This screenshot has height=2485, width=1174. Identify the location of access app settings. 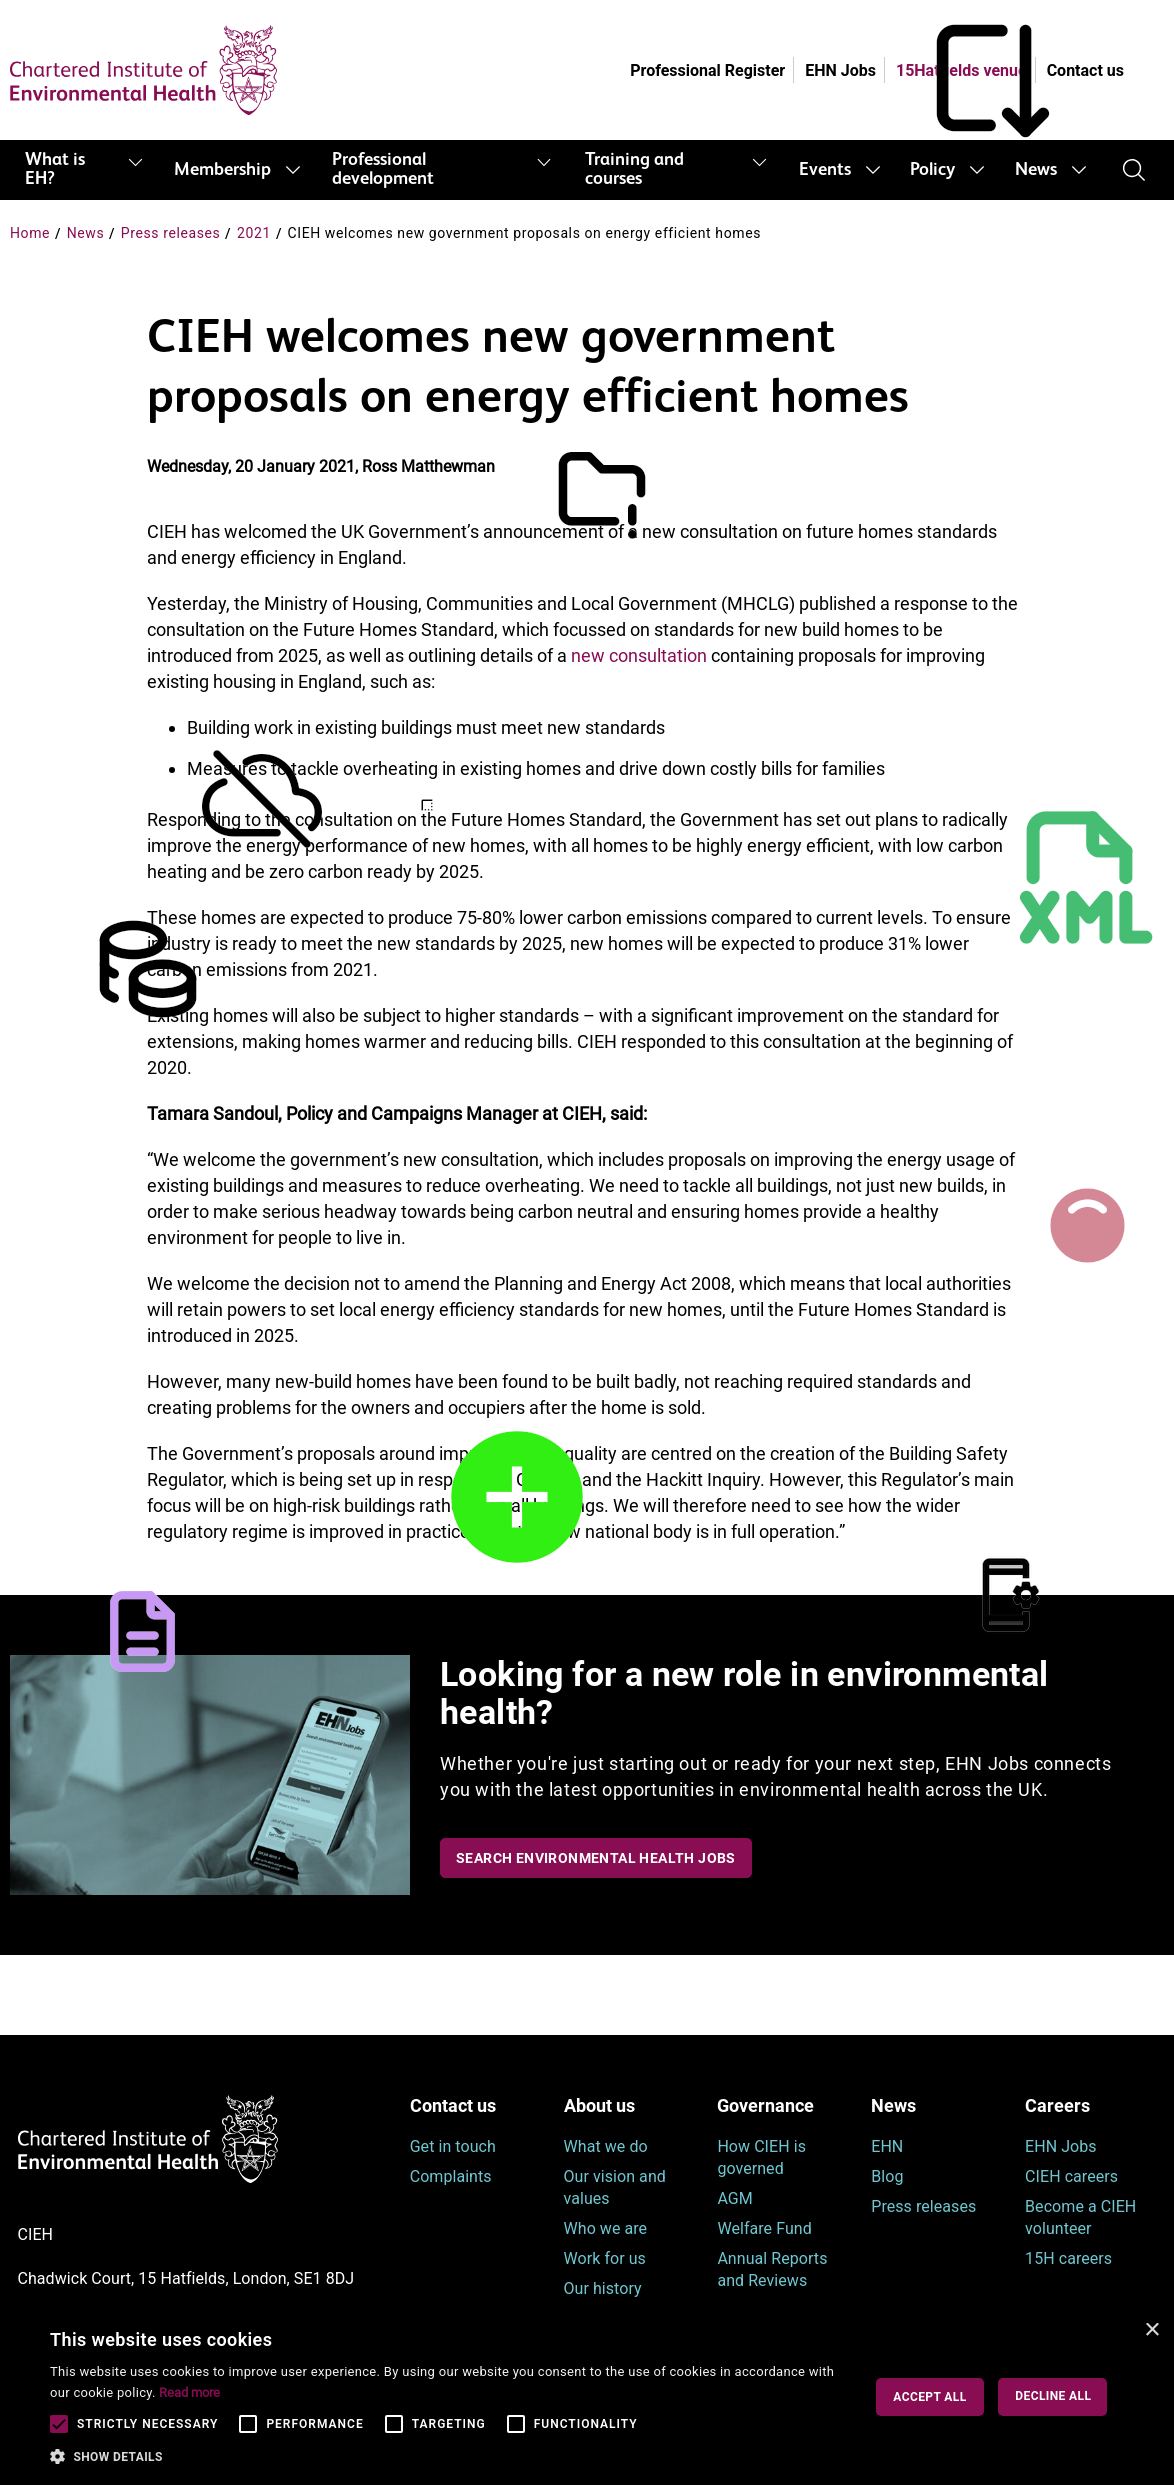
(1006, 1595).